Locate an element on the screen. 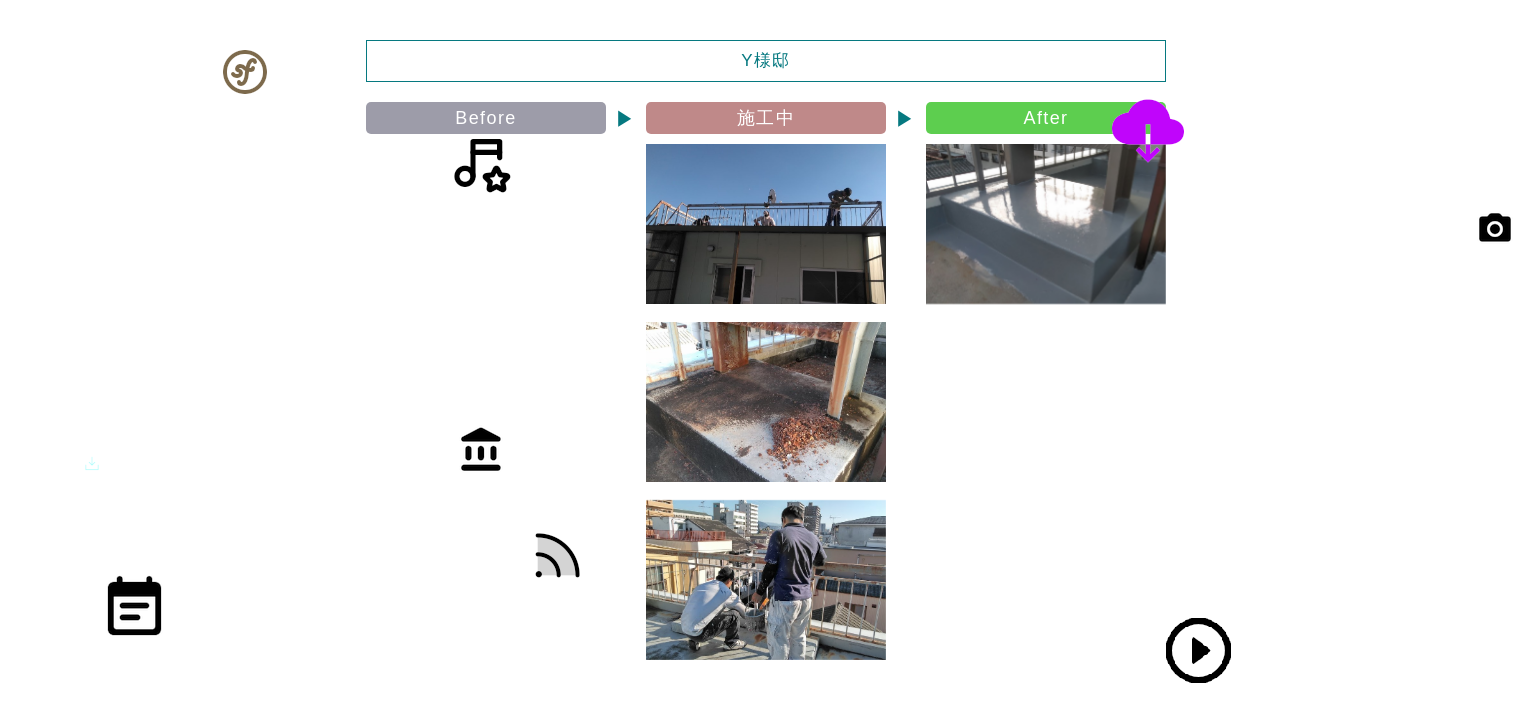  play video or audio content is located at coordinates (1198, 650).